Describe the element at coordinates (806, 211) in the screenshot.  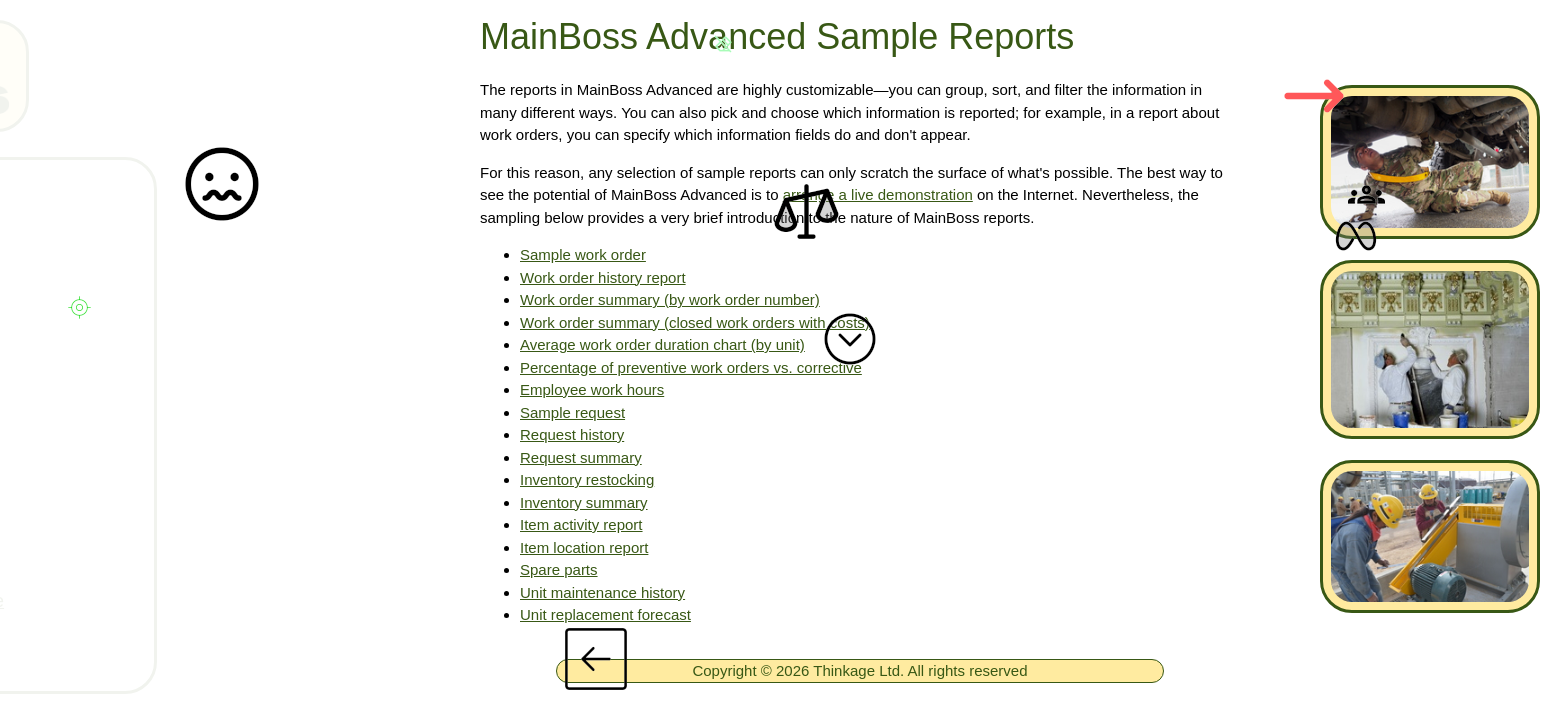
I see `access legal or terms of service information` at that location.